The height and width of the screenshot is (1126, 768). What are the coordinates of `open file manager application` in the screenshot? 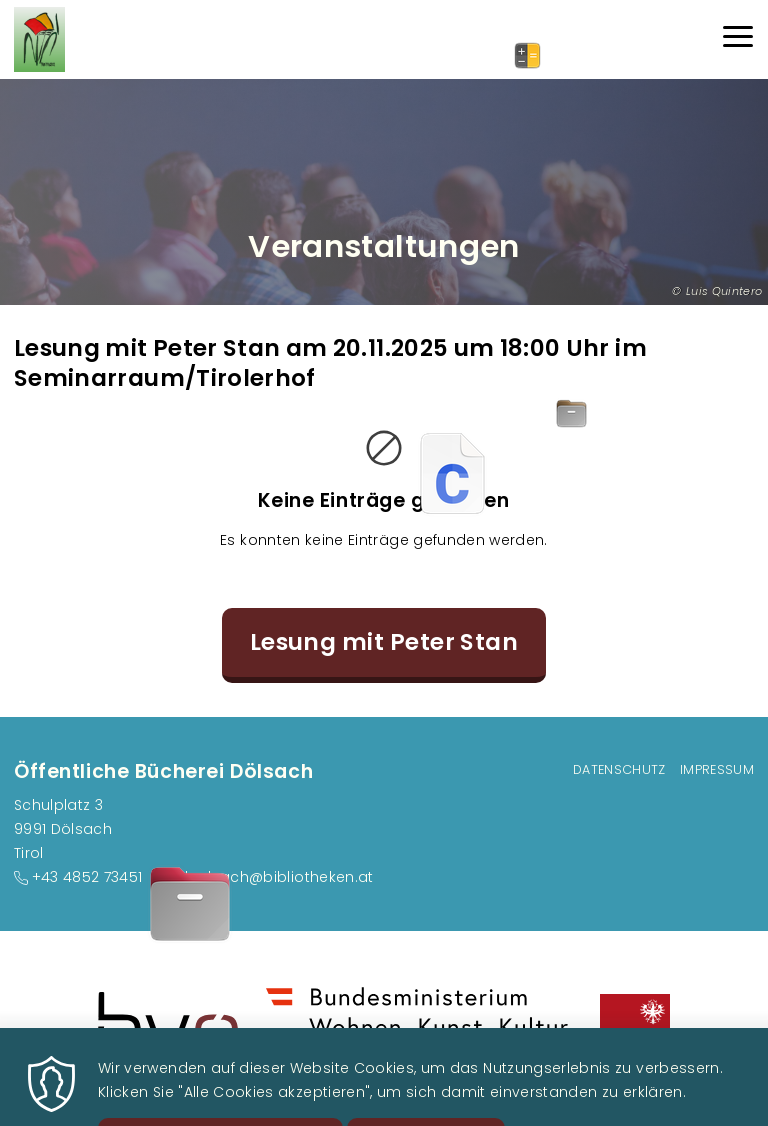 It's located at (190, 904).